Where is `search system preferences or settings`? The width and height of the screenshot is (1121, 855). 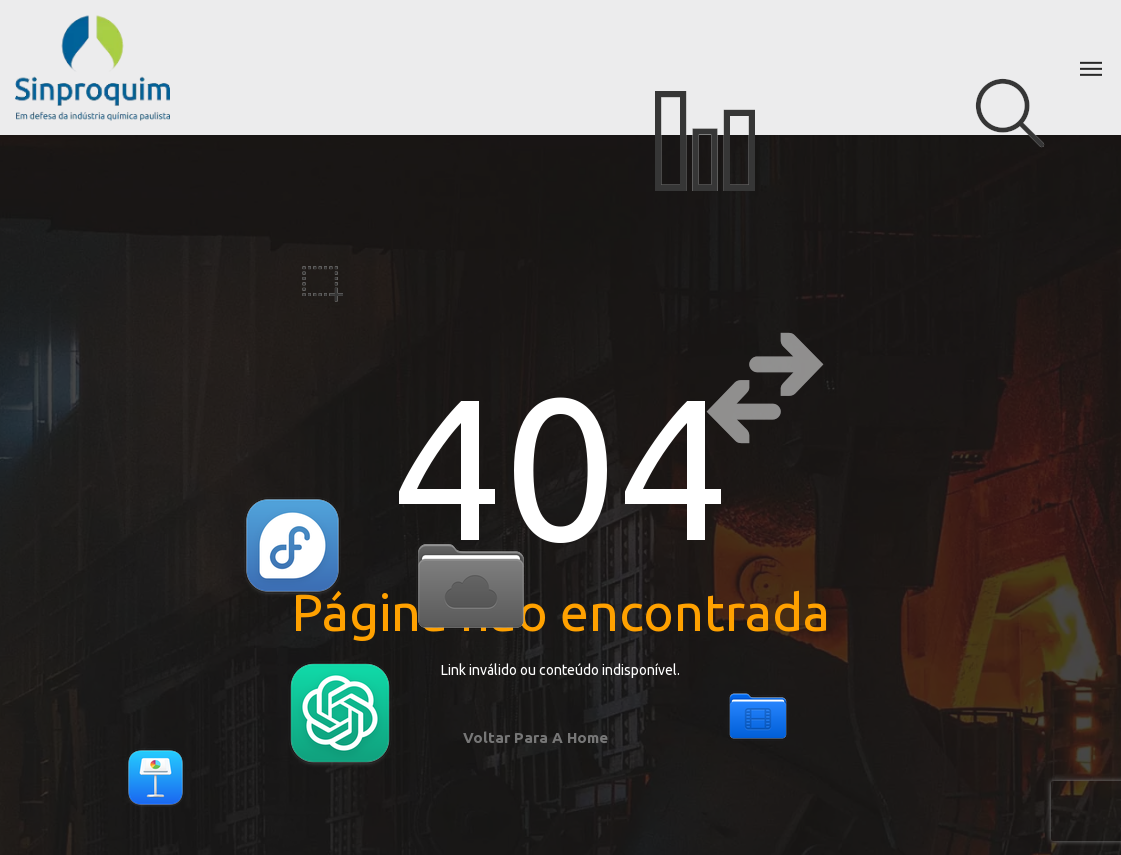
search system preferences or settings is located at coordinates (1010, 113).